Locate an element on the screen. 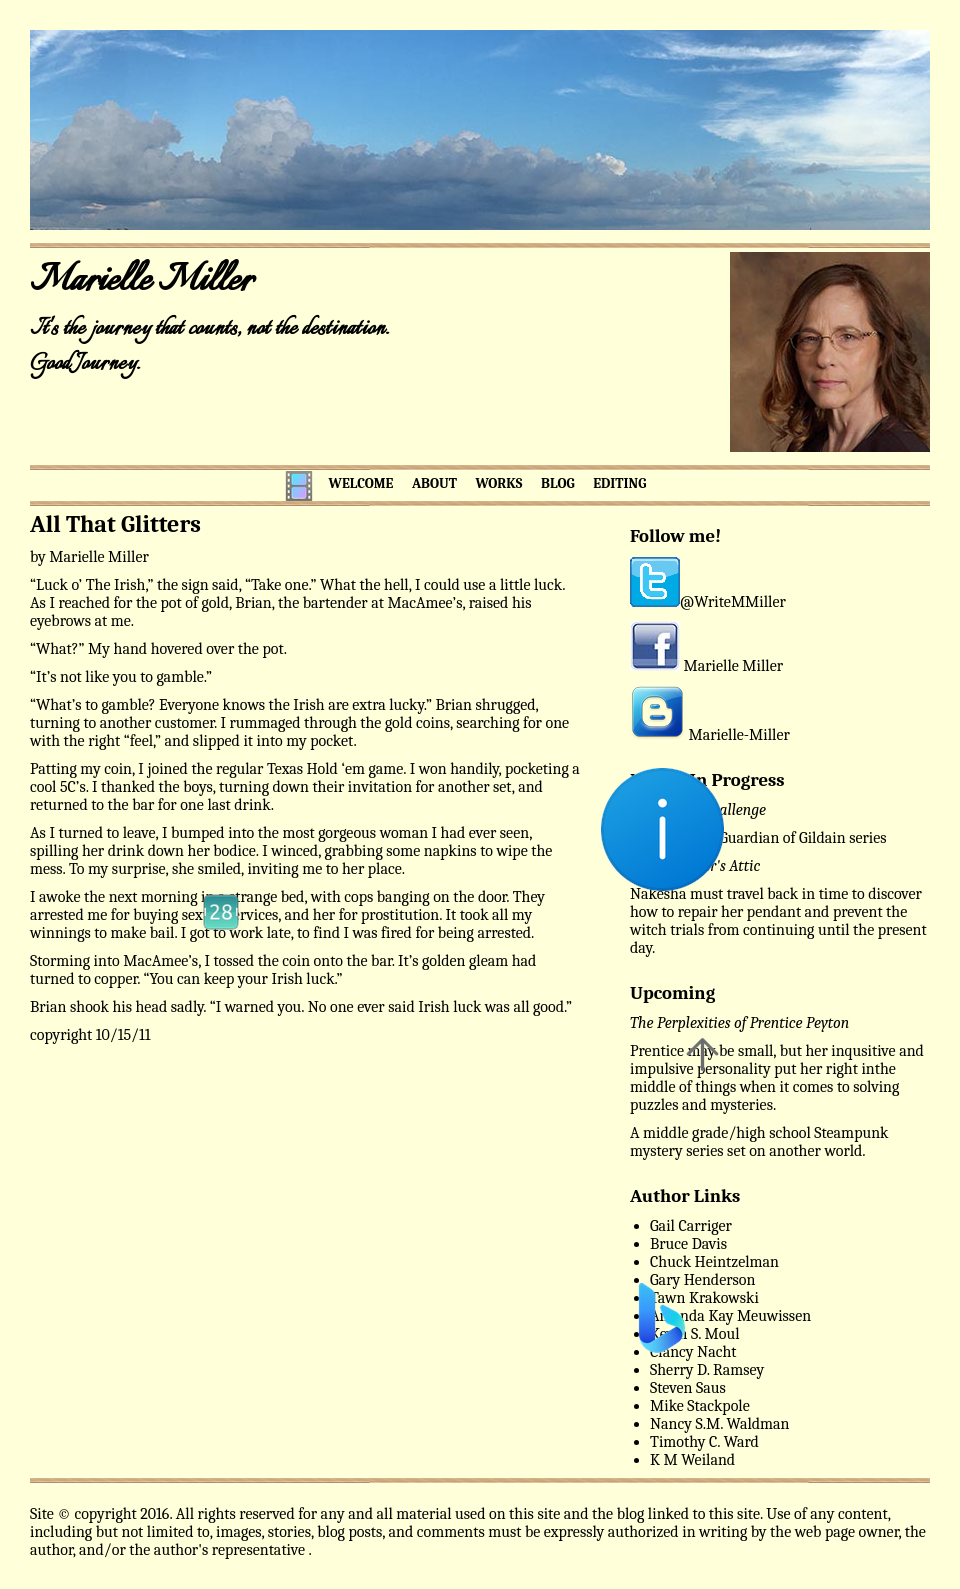 The image size is (960, 1589). open the calendar app is located at coordinates (221, 912).